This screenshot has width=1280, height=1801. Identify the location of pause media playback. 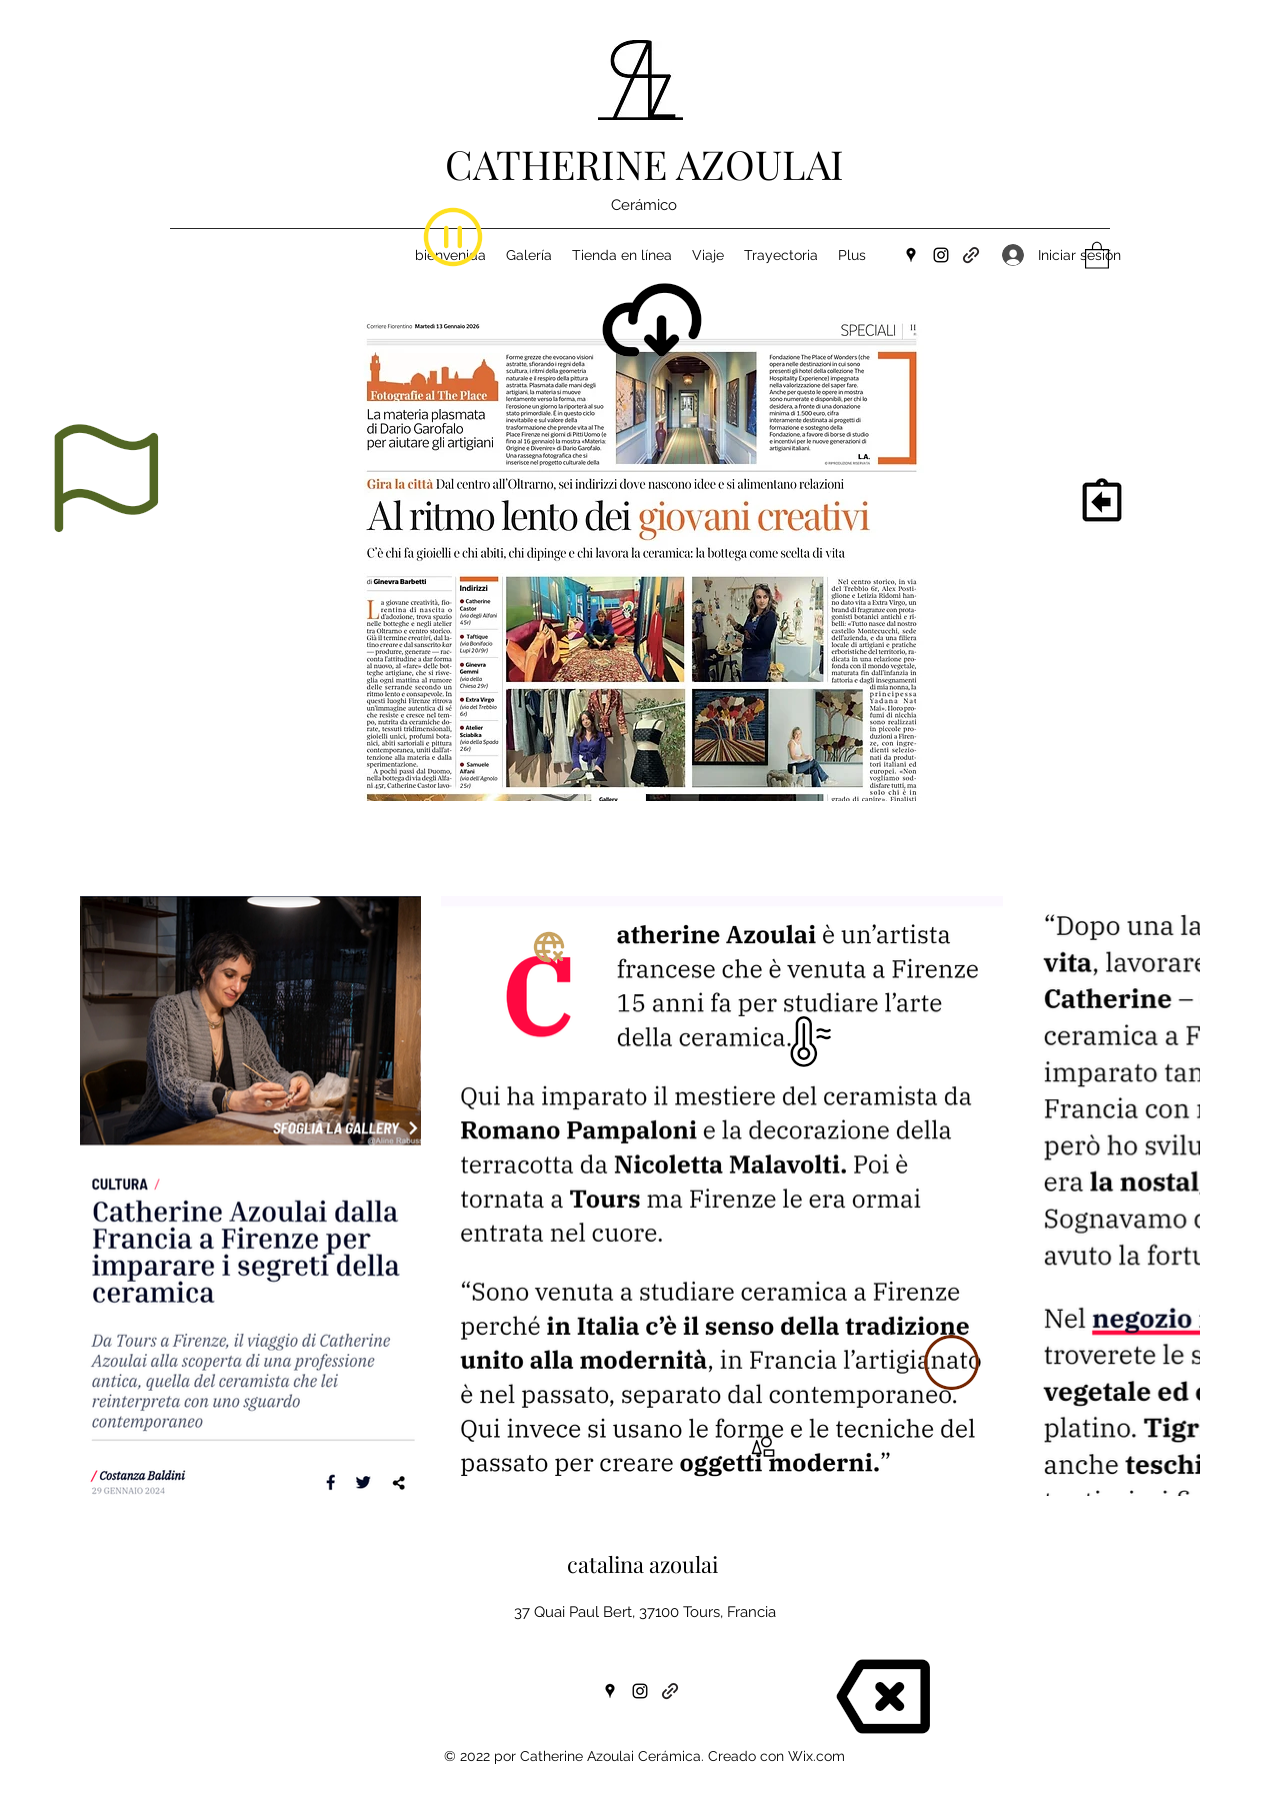
(453, 237).